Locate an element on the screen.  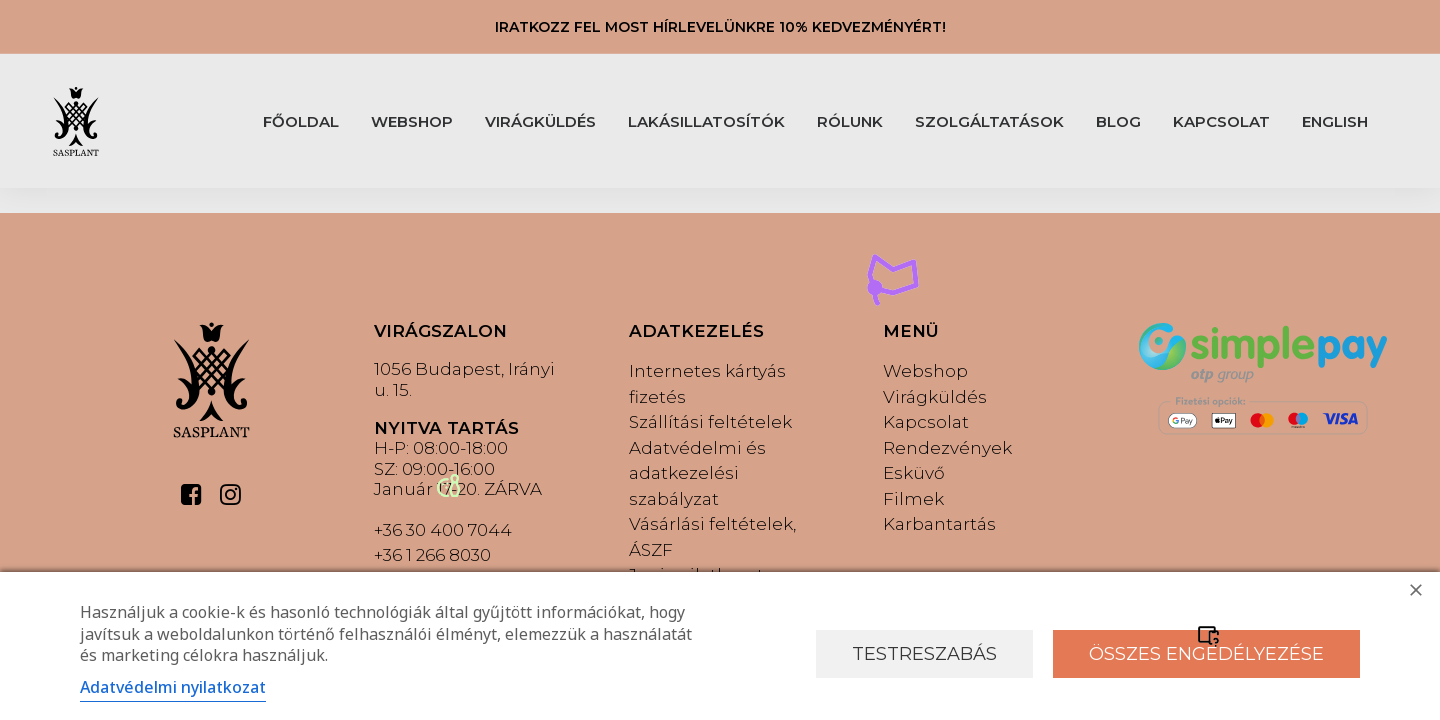
make a freehand polygon selection is located at coordinates (893, 280).